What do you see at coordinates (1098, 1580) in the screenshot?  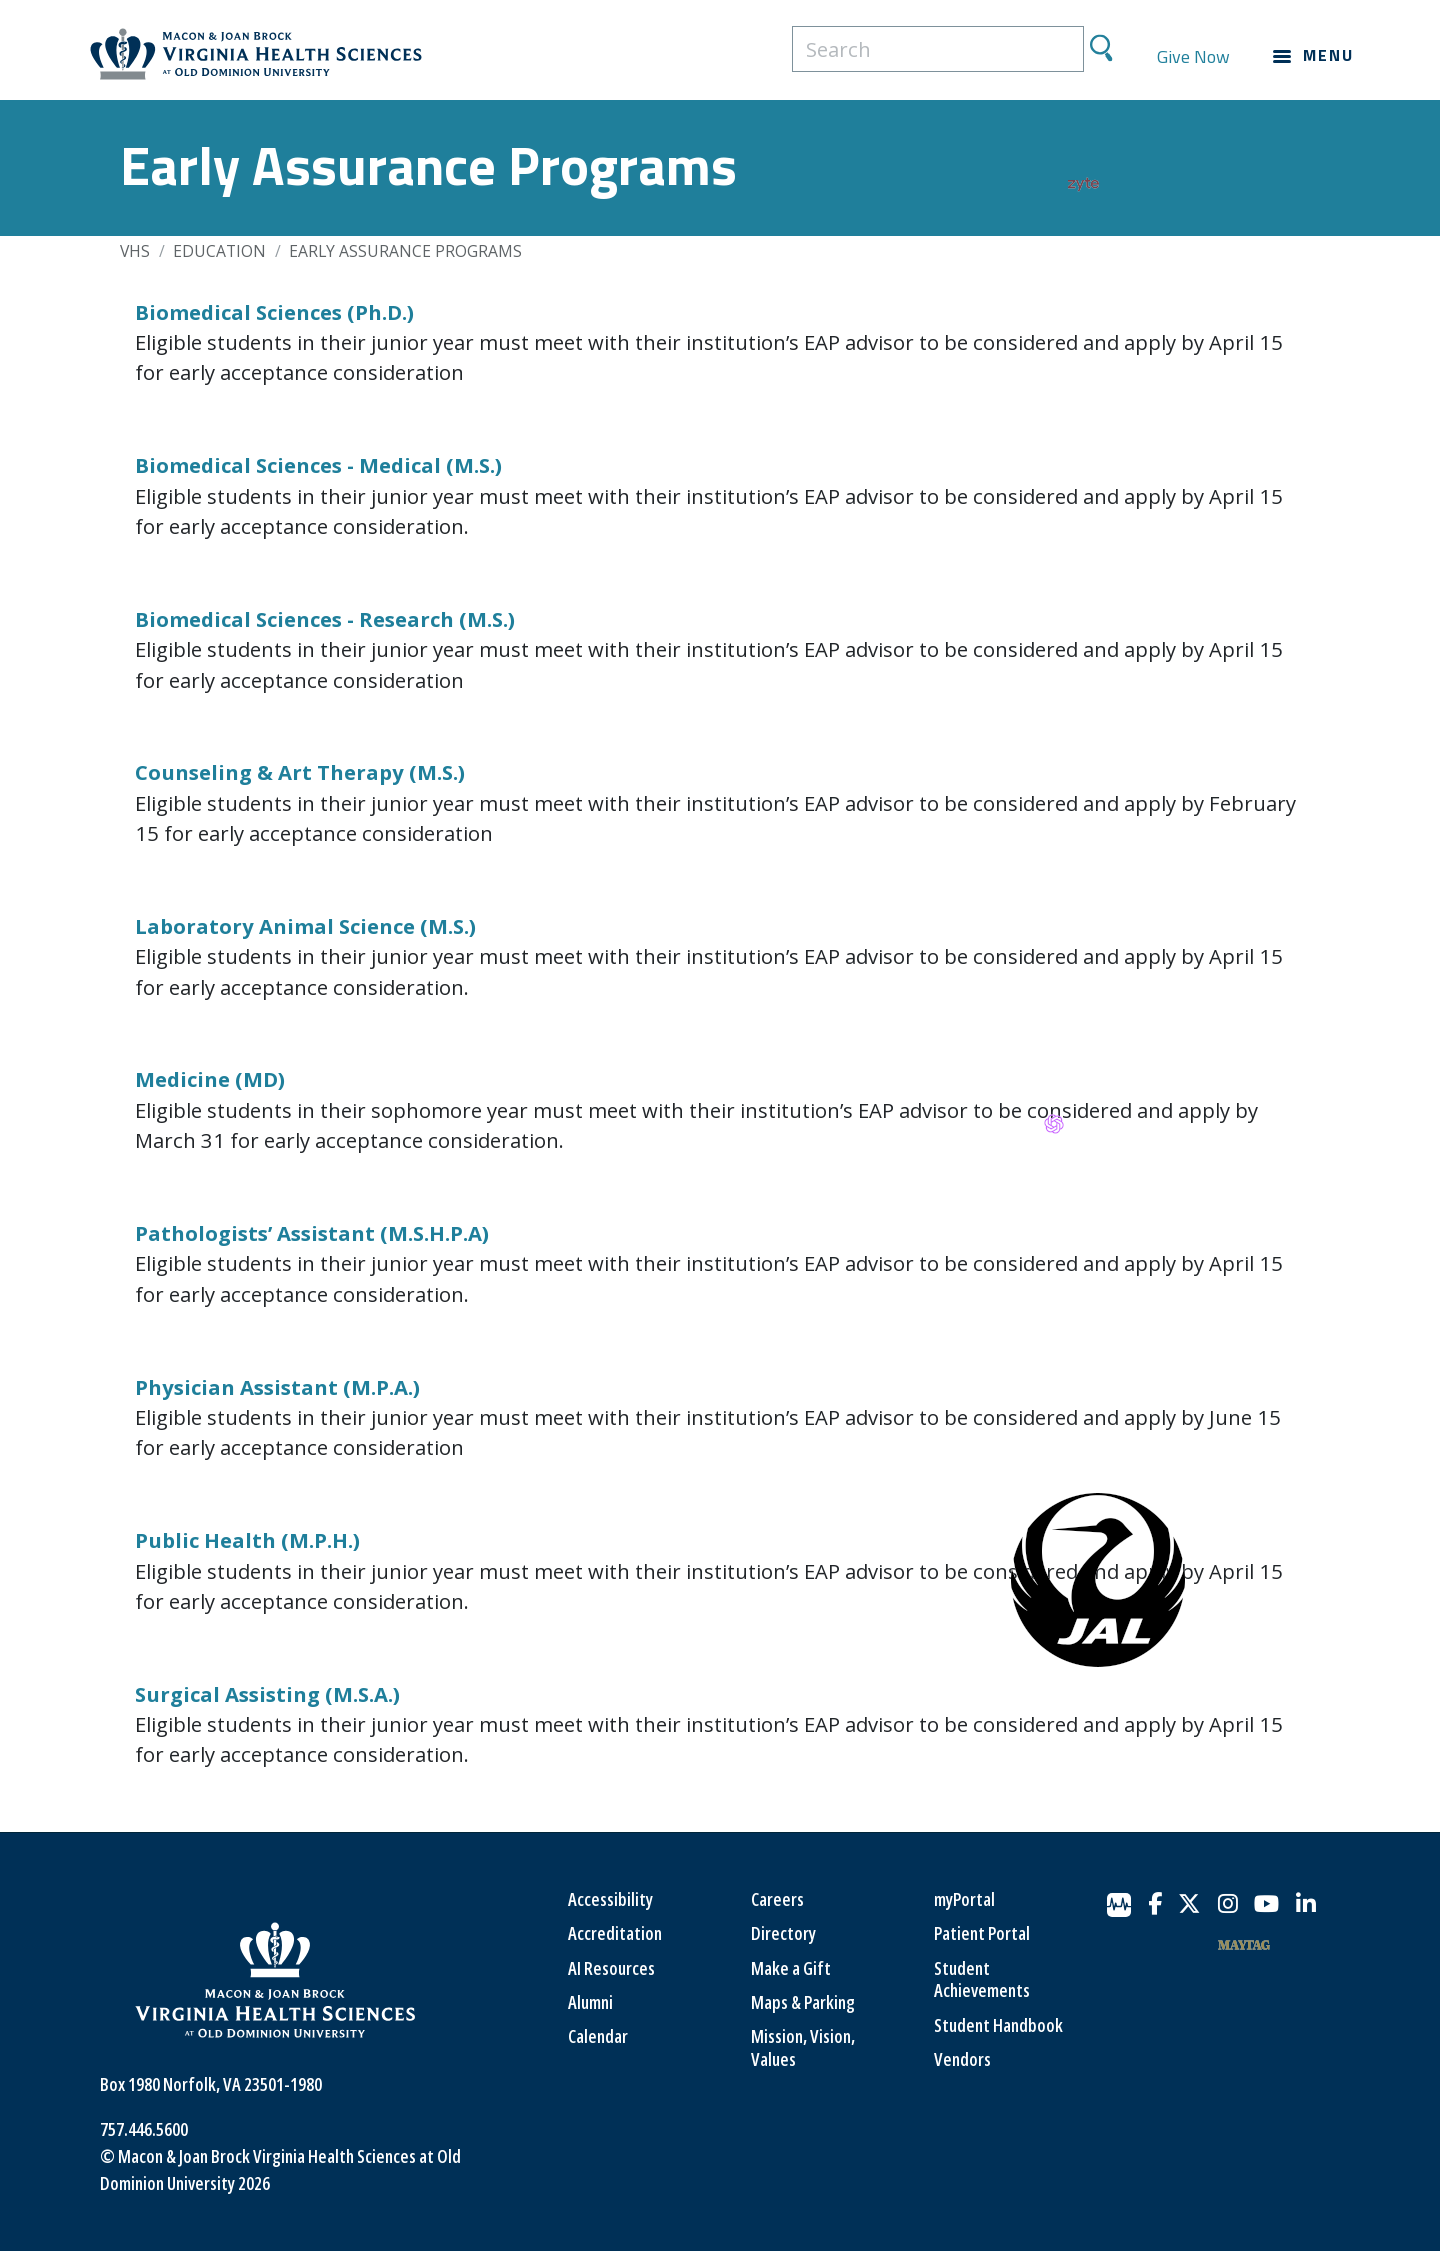 I see `Japan Airlines company logo` at bounding box center [1098, 1580].